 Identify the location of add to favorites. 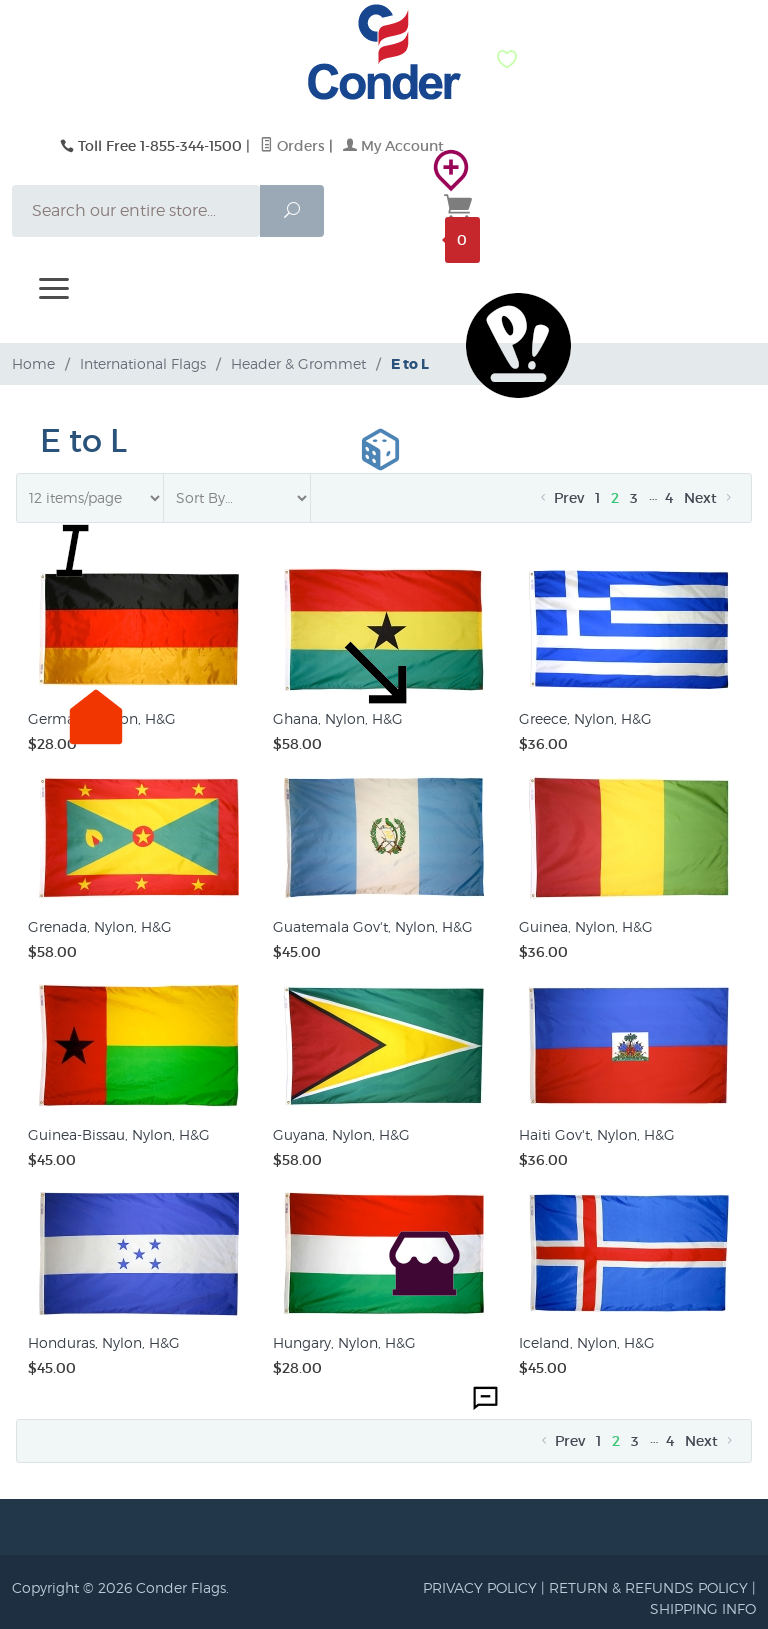
(507, 59).